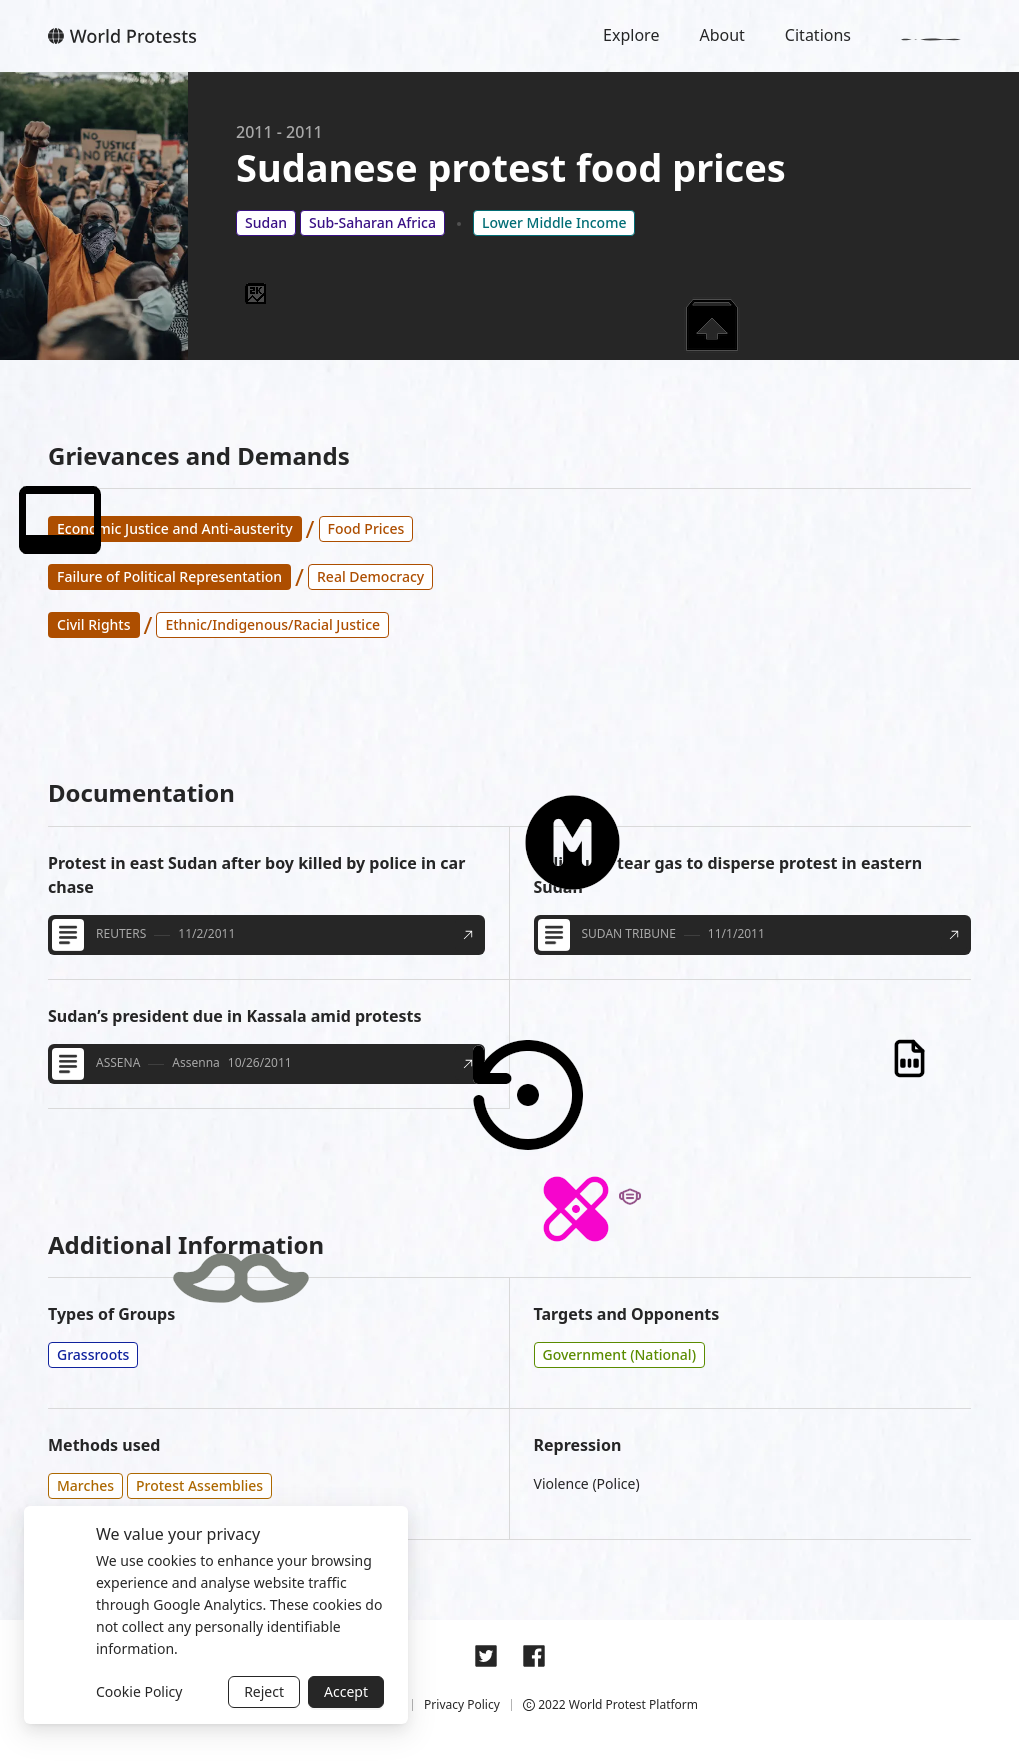 The height and width of the screenshot is (1764, 1019). Describe the element at coordinates (712, 325) in the screenshot. I see `unarchive an item or message` at that location.